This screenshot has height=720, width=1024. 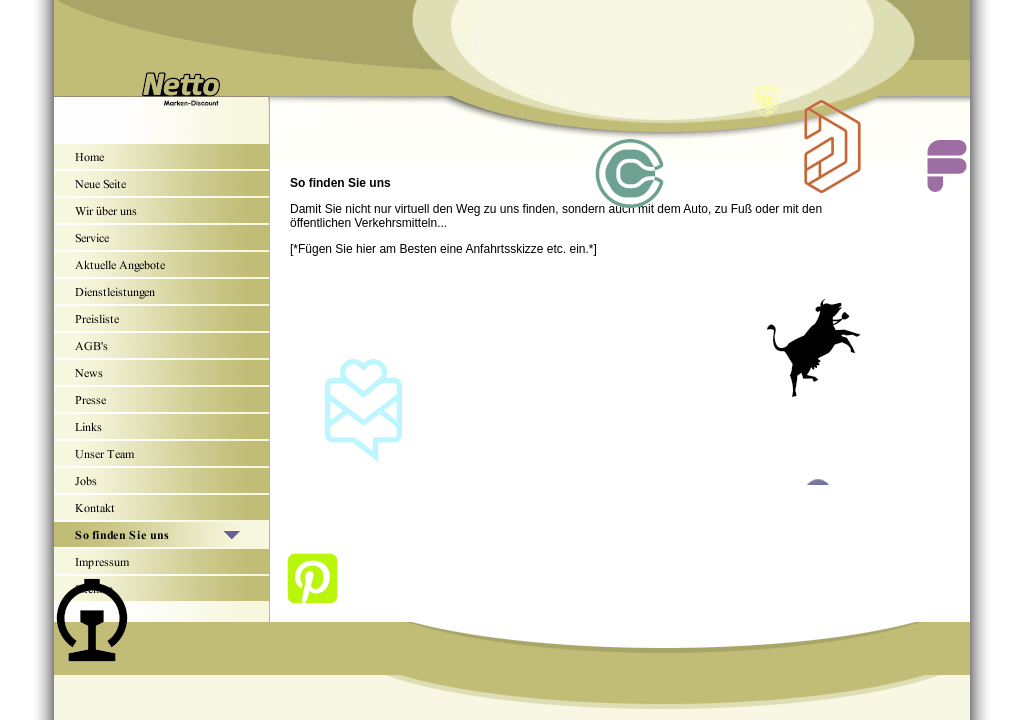 I want to click on open tinyletter email newsletter service, so click(x=363, y=410).